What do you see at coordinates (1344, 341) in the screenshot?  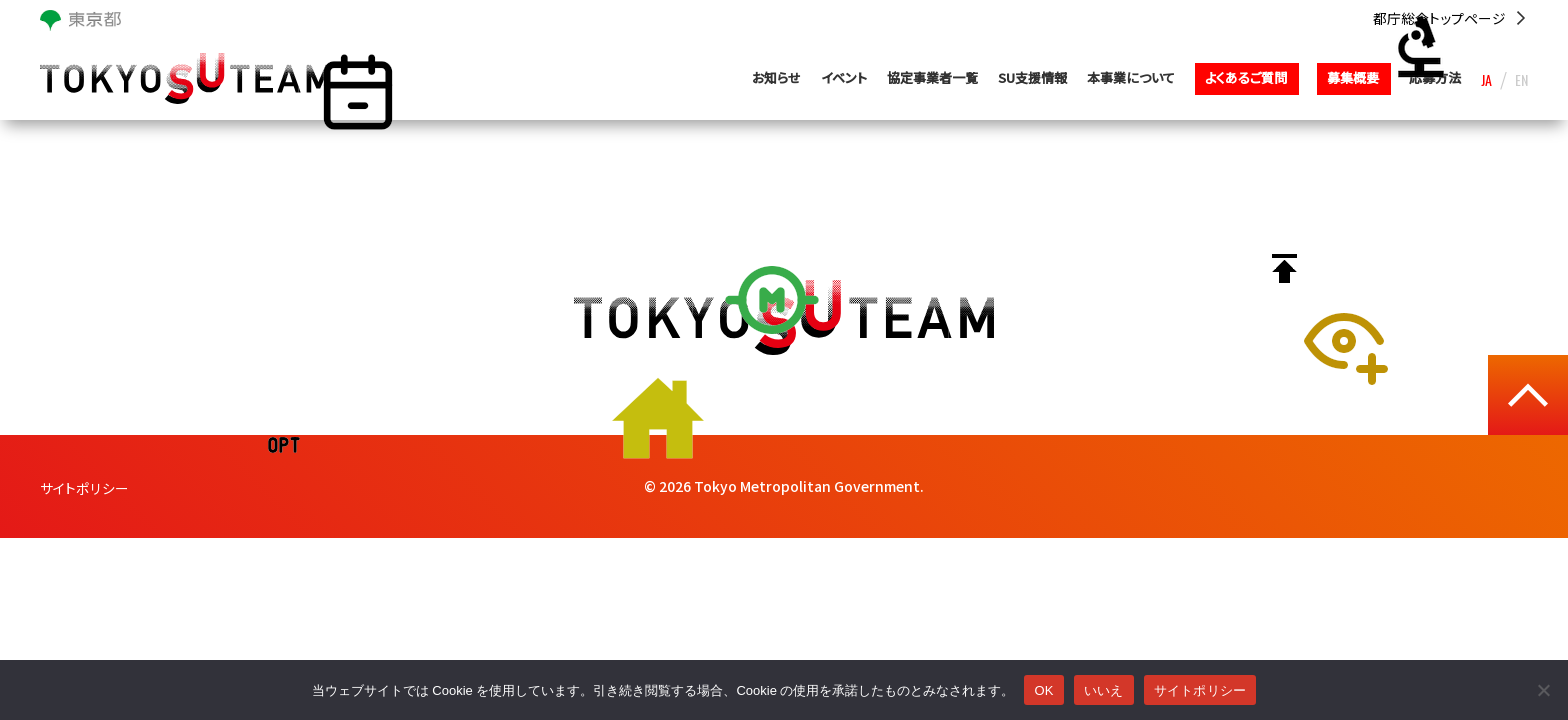 I see `add to watchlist` at bounding box center [1344, 341].